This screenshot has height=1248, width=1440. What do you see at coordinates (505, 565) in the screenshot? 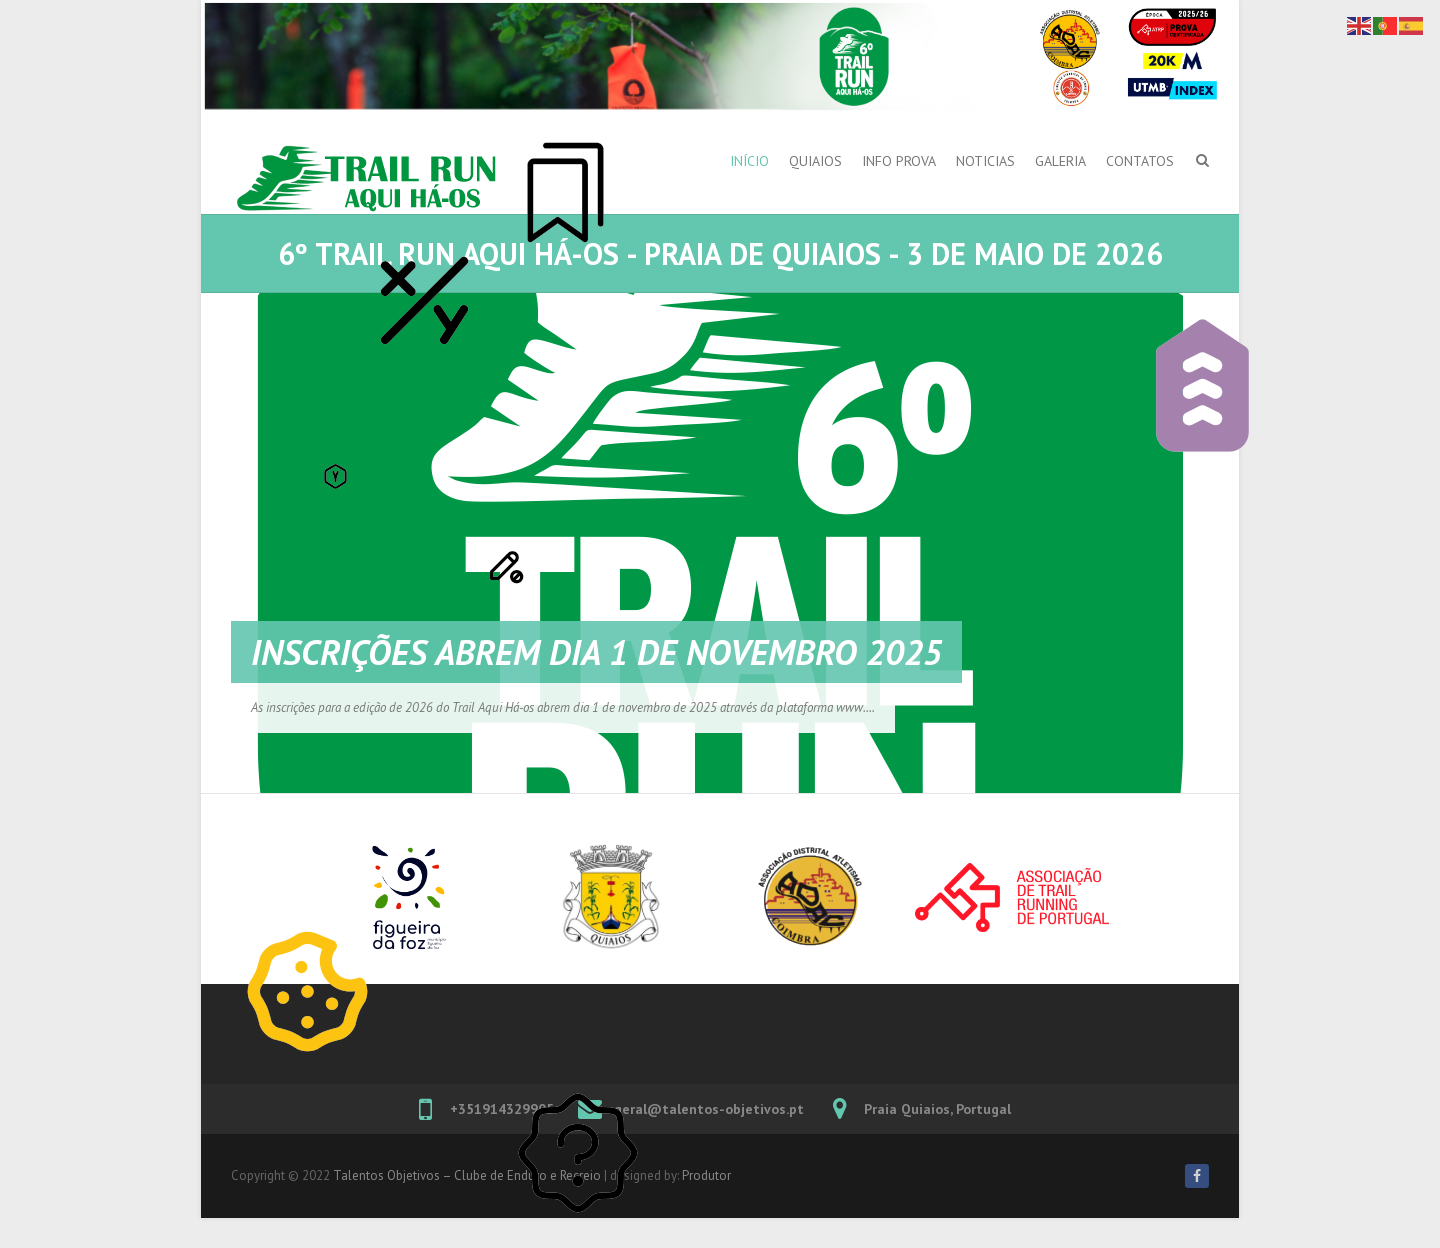
I see `cancel editing mode` at bounding box center [505, 565].